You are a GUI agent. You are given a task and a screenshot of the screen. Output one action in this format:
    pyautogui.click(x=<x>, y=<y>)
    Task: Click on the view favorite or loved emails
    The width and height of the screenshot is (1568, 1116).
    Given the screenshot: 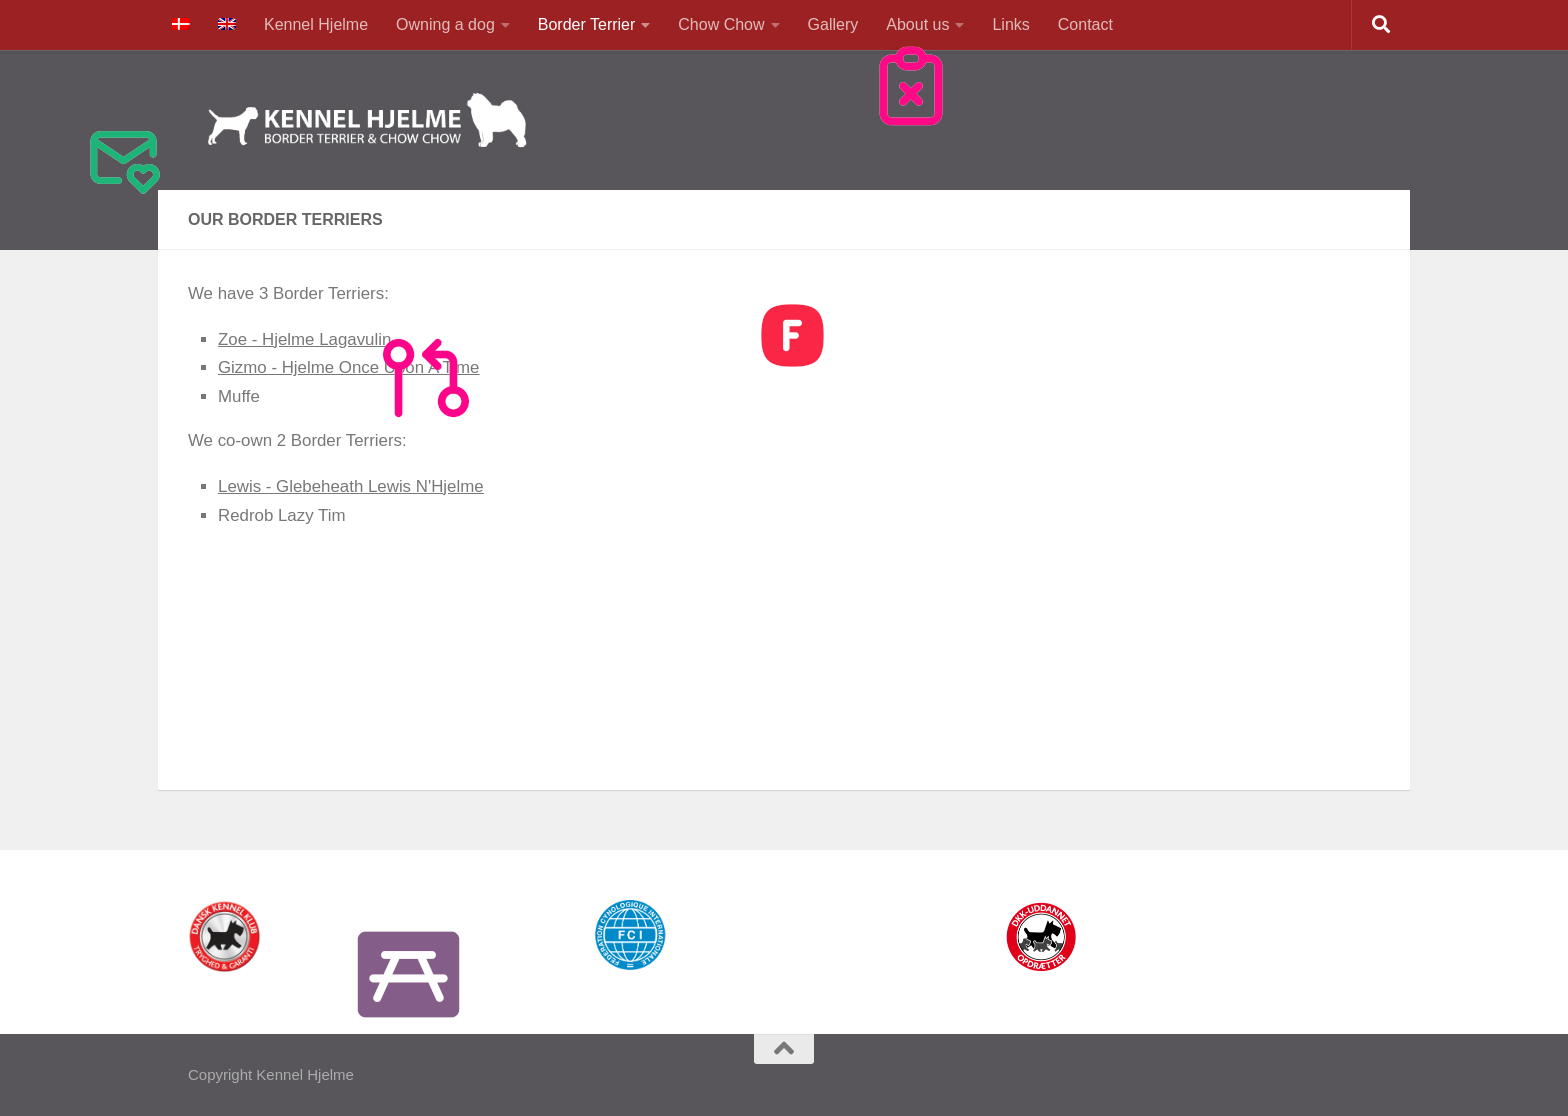 What is the action you would take?
    pyautogui.click(x=123, y=157)
    